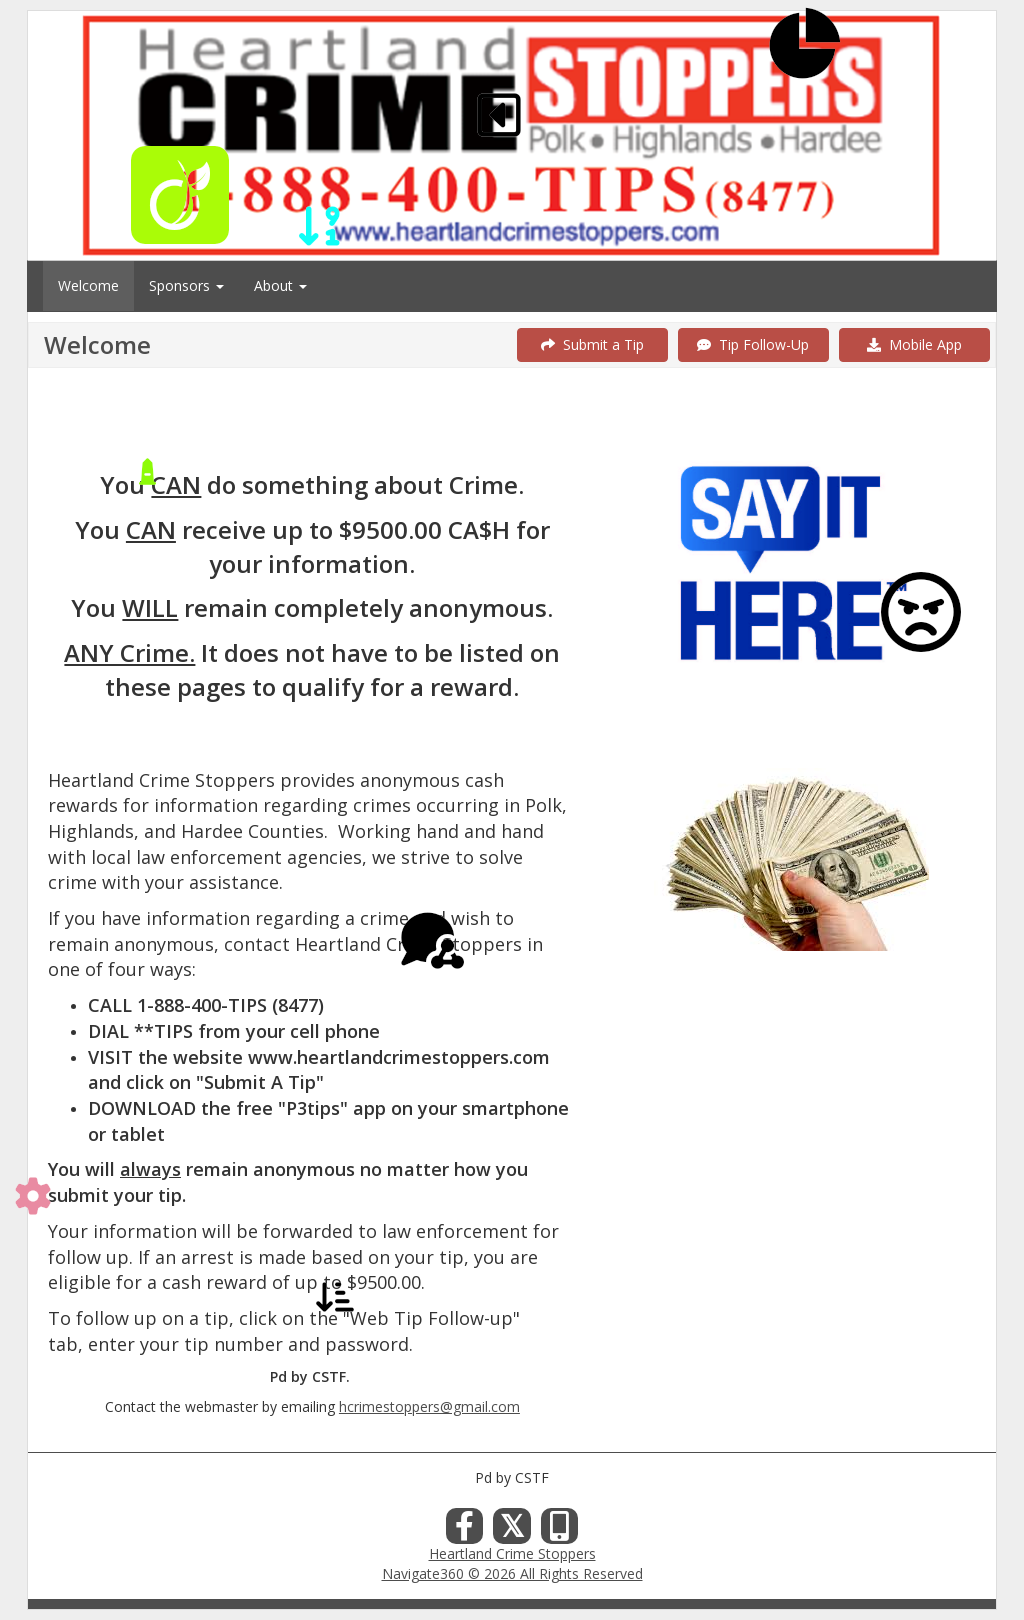 The width and height of the screenshot is (1024, 1620). I want to click on access settings or preferences, so click(33, 1196).